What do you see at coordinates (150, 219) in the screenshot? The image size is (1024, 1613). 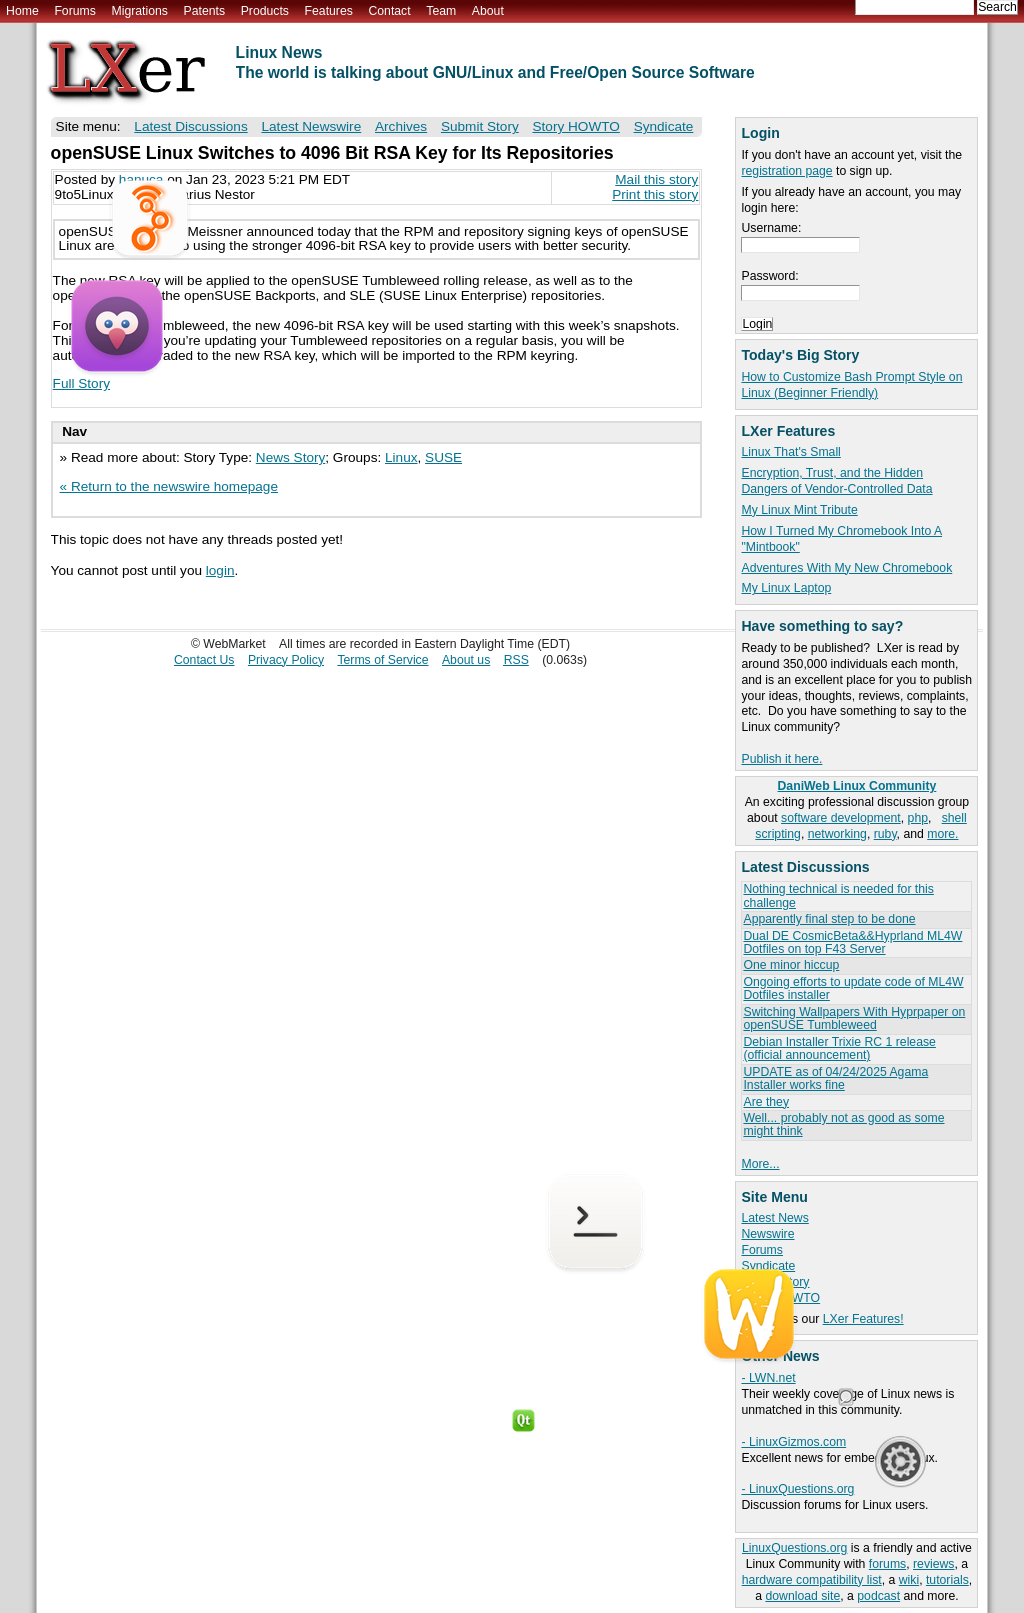 I see `open GNU Radio signal processing application` at bounding box center [150, 219].